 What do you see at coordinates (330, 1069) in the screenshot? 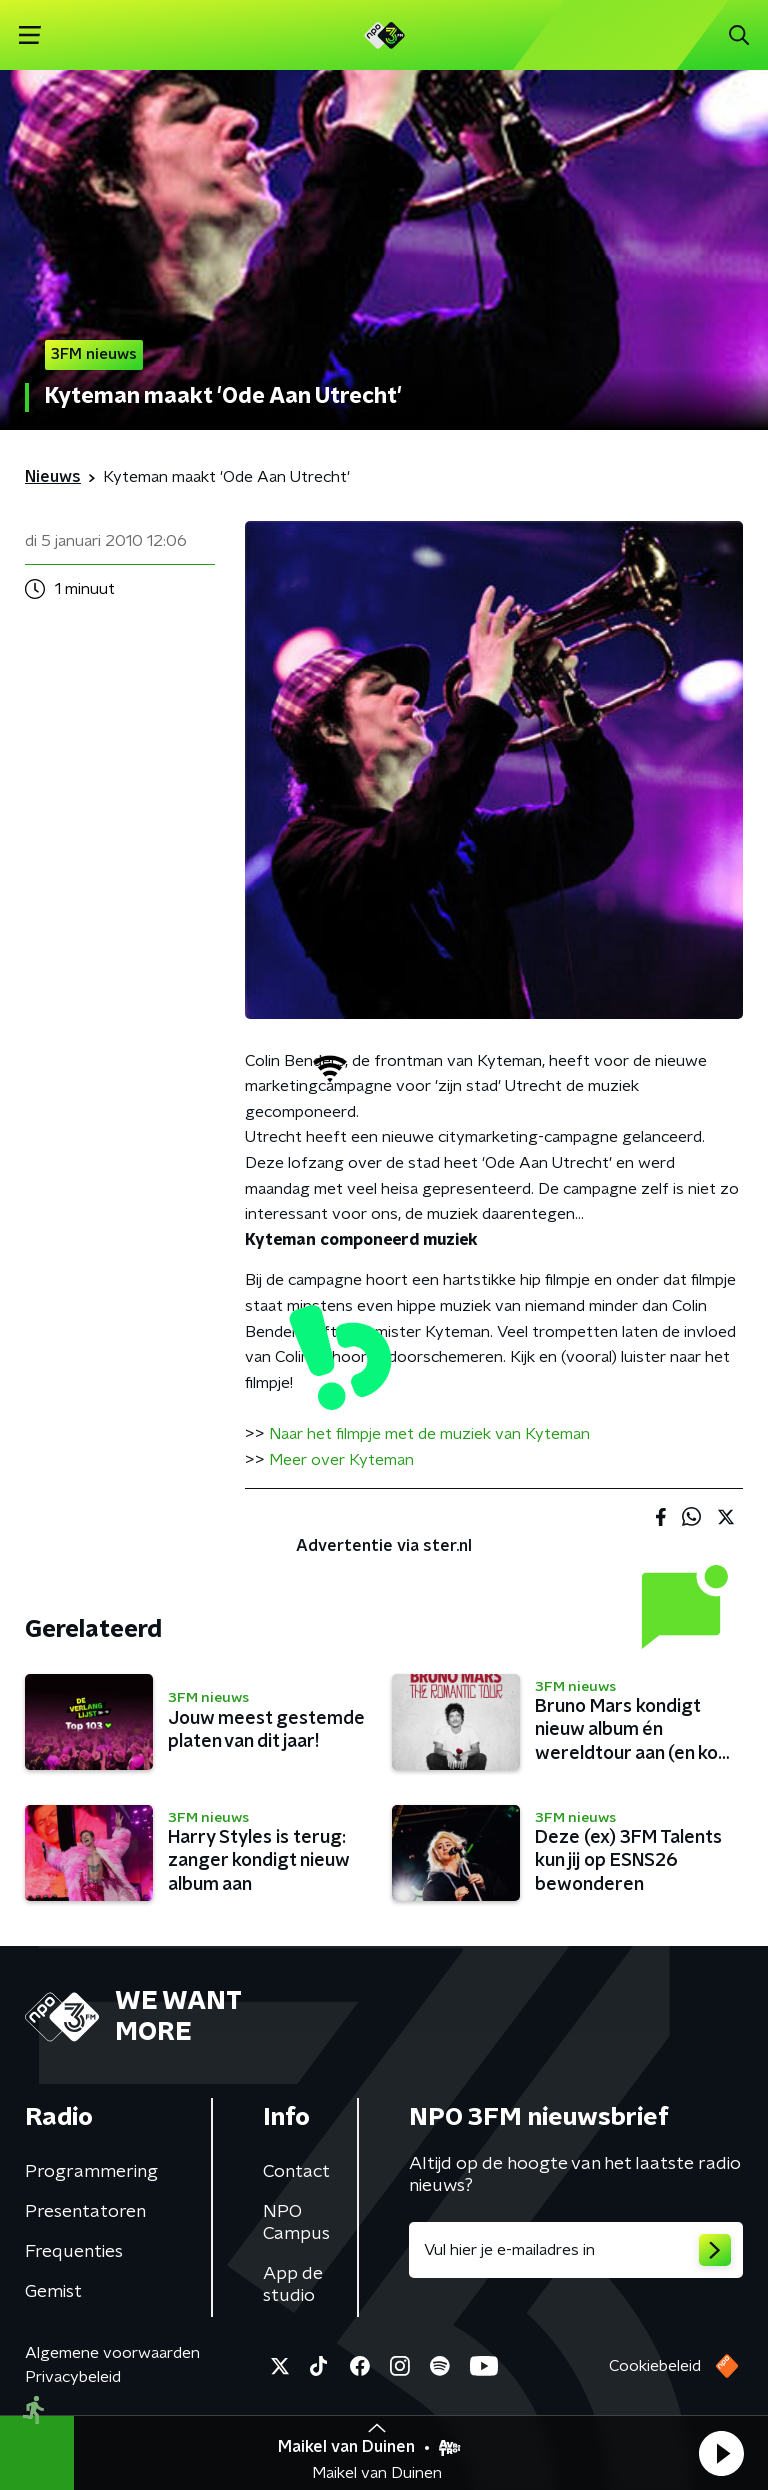
I see `indicates active wifi connection` at bounding box center [330, 1069].